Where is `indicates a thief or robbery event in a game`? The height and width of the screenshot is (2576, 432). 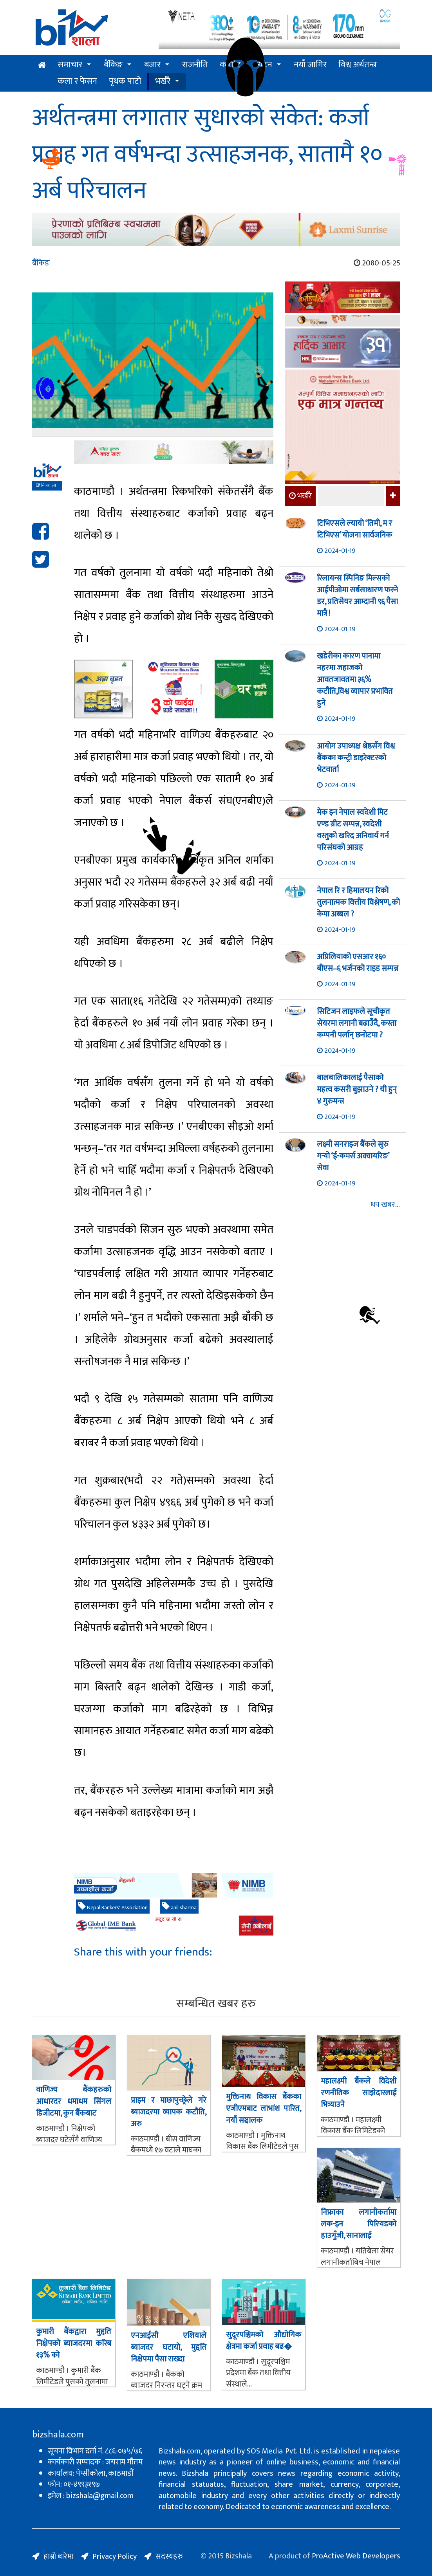
indicates a thief or robbery event in a game is located at coordinates (370, 1315).